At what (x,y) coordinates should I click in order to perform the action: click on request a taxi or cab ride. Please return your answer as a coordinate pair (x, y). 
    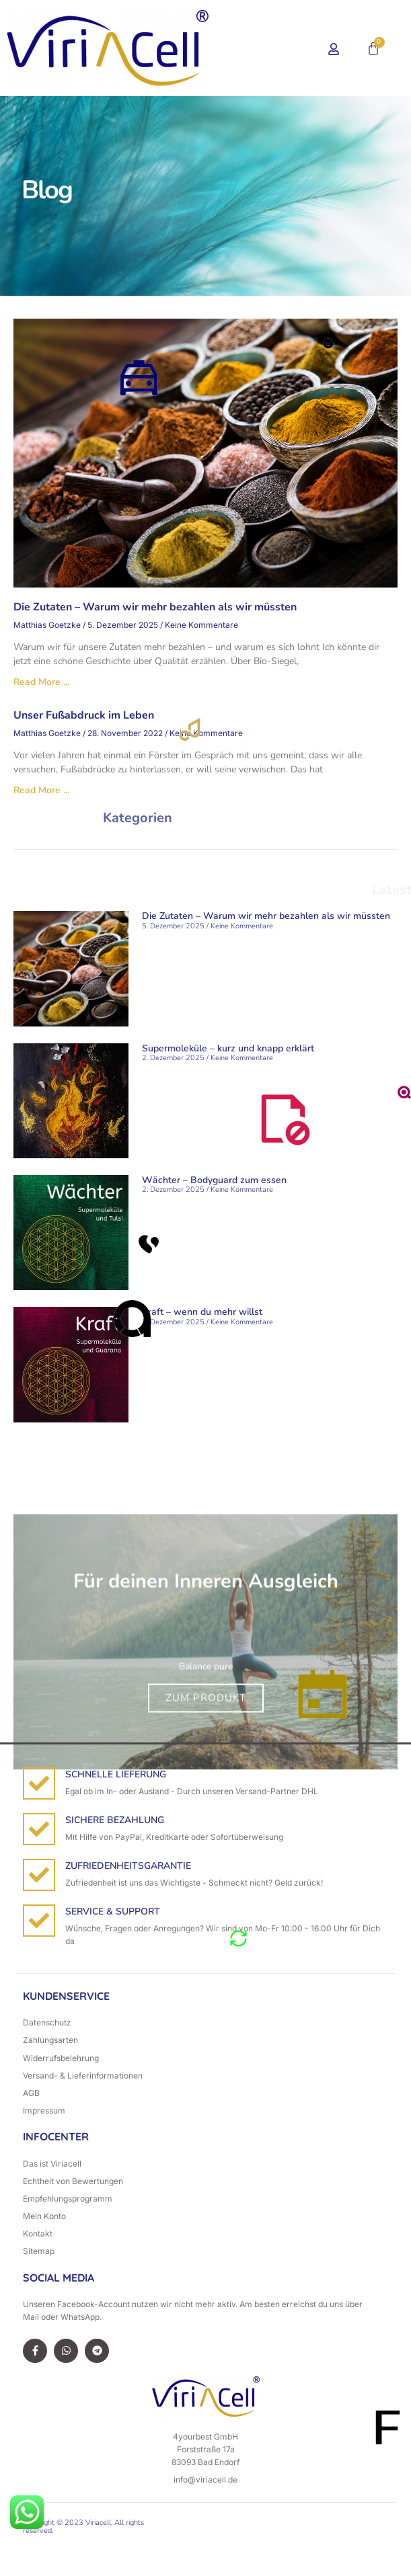
    Looking at the image, I should click on (139, 376).